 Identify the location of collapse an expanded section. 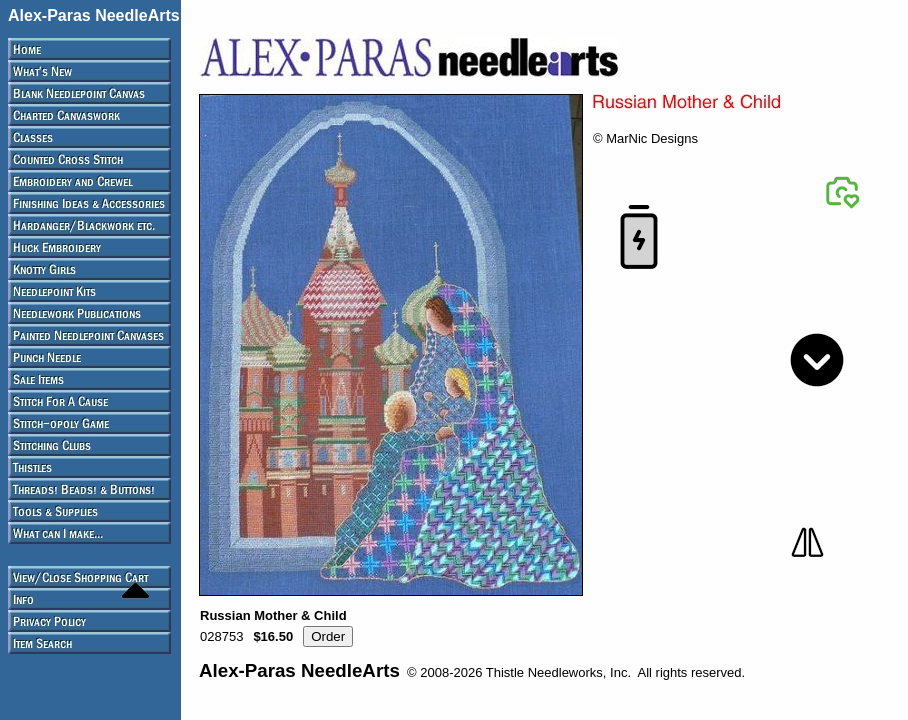
(135, 592).